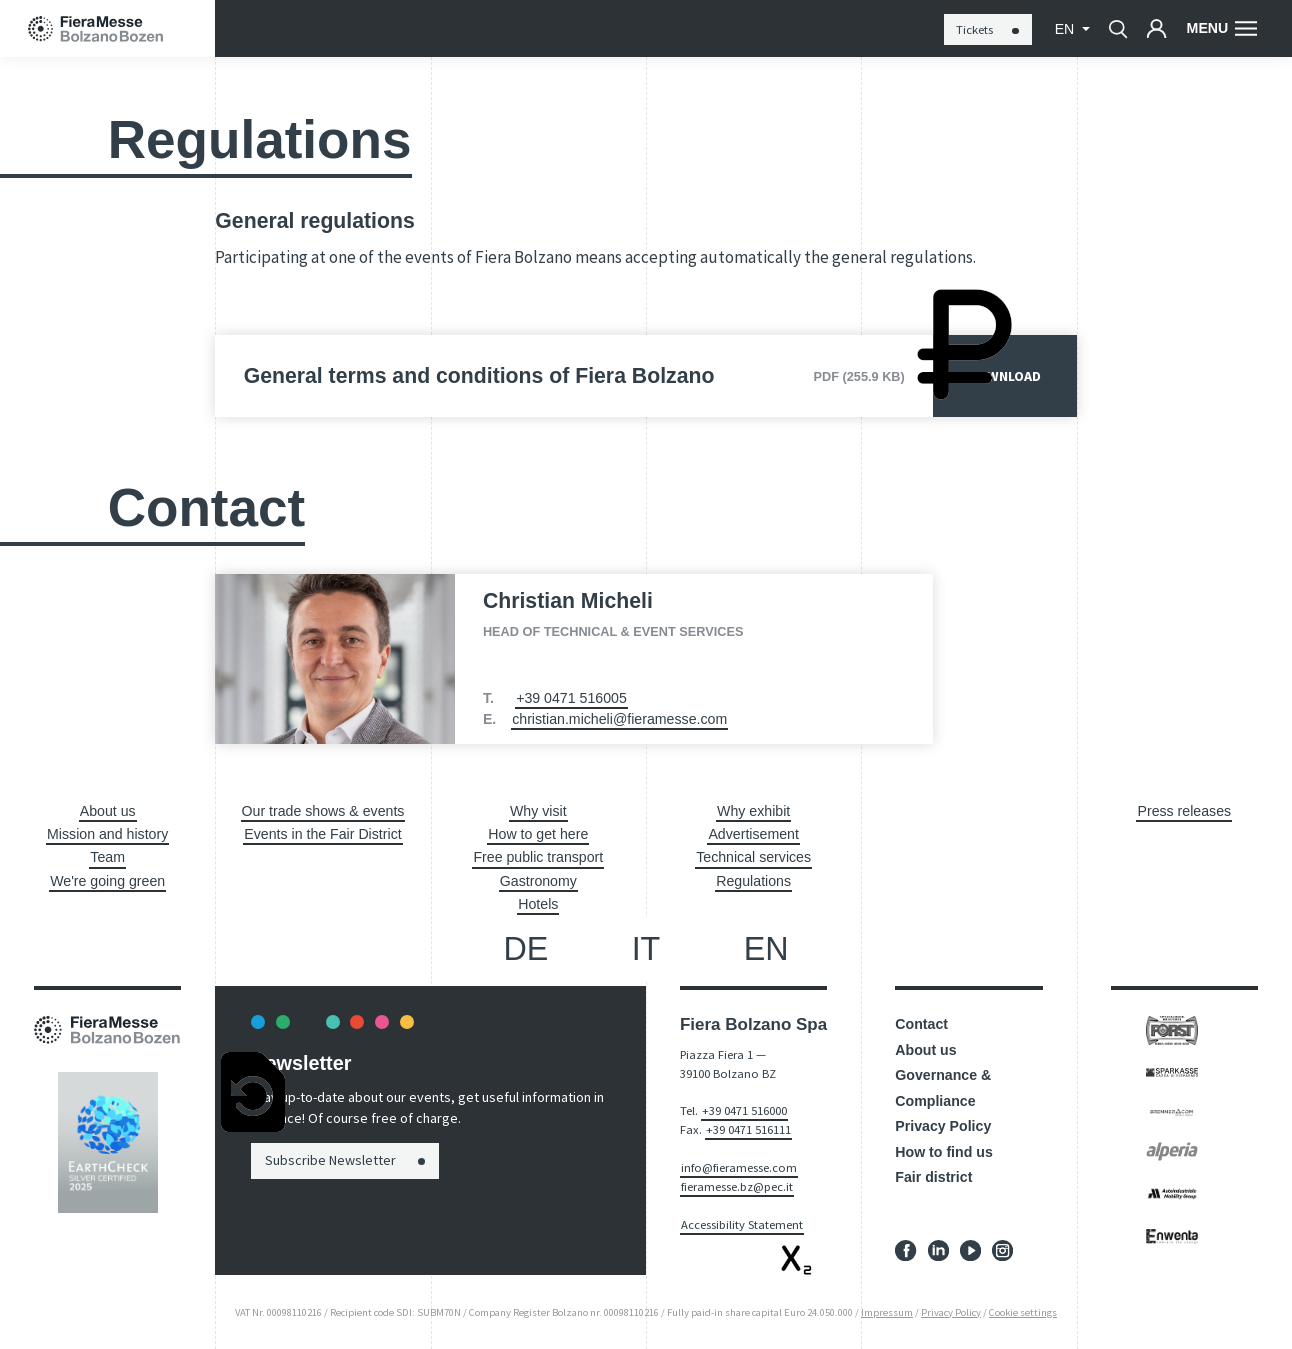  What do you see at coordinates (791, 1260) in the screenshot?
I see `apply subscript formatting to selected text` at bounding box center [791, 1260].